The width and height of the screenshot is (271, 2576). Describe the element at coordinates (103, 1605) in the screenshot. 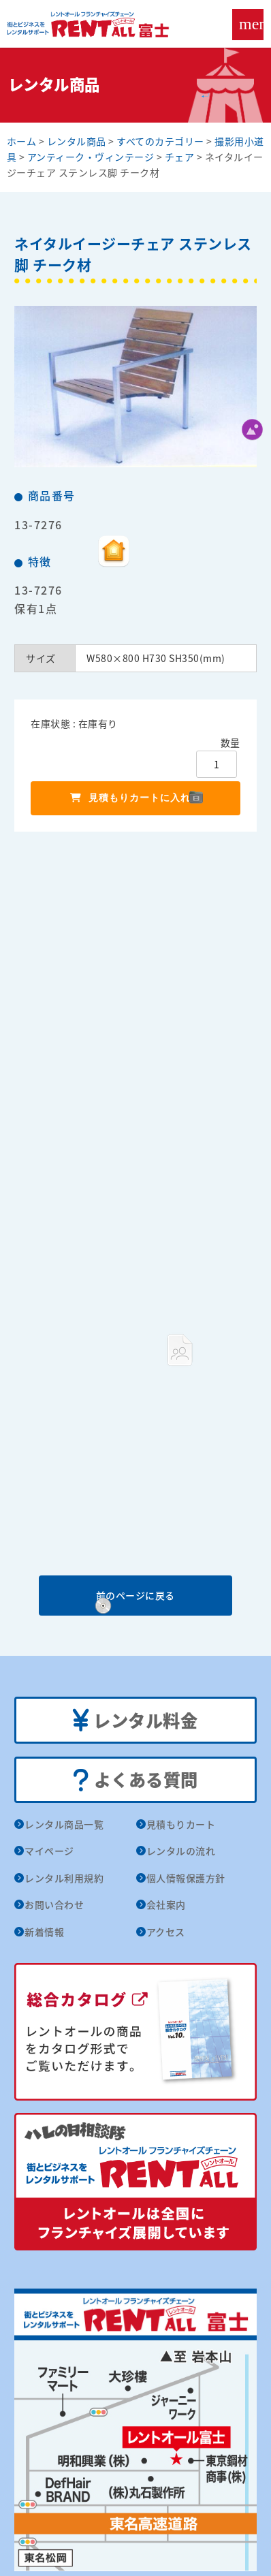

I see `access DVD-RAM drive or disc` at that location.